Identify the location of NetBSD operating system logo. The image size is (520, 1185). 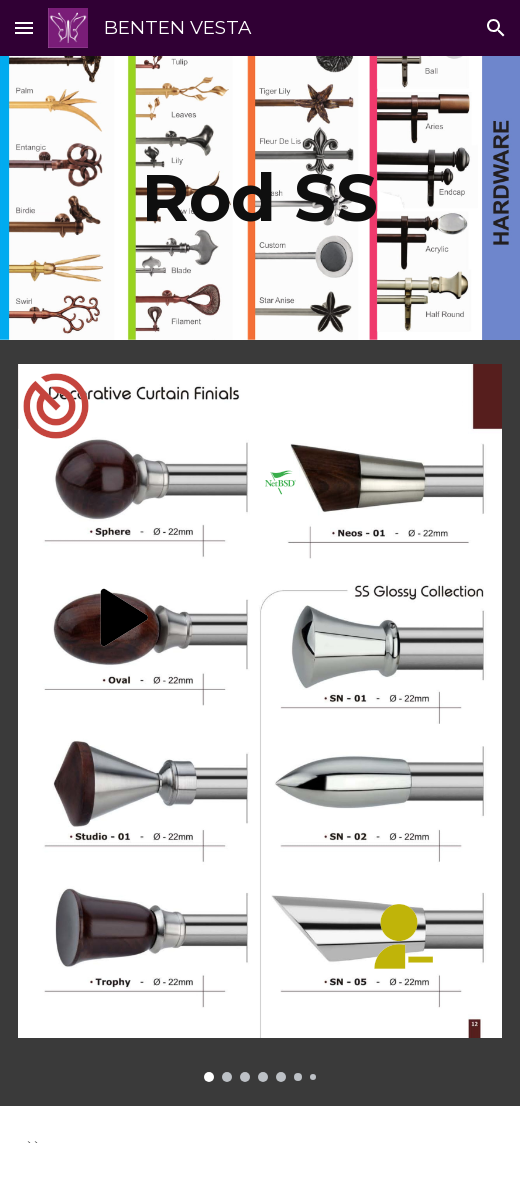
(280, 482).